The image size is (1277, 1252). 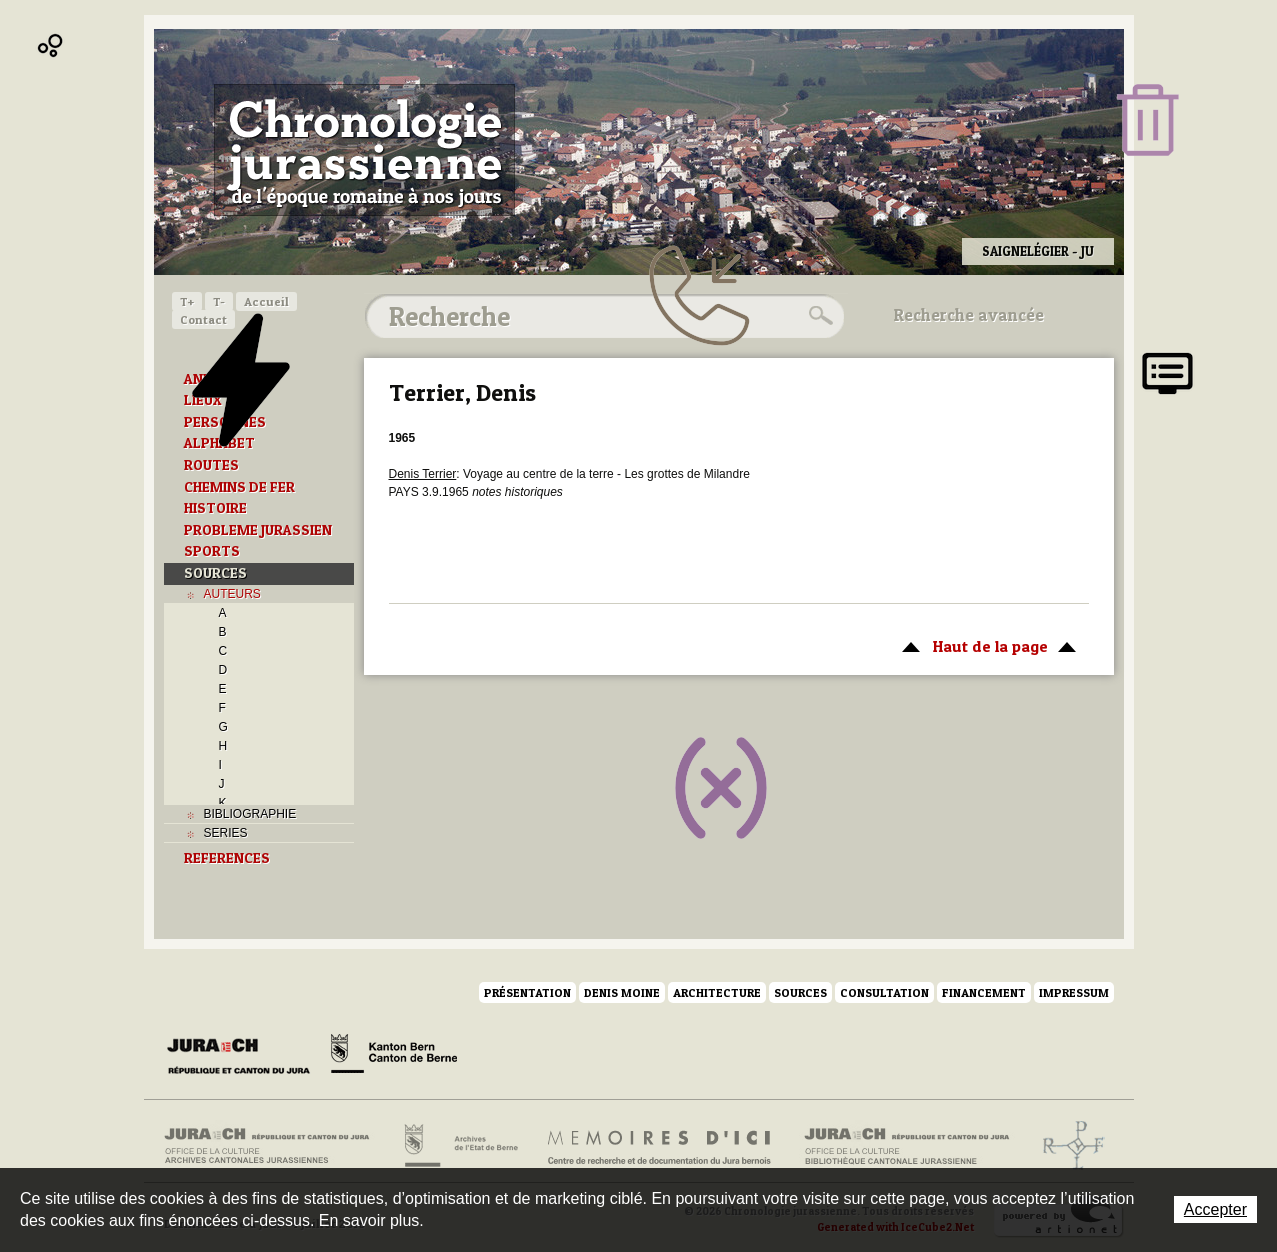 What do you see at coordinates (721, 788) in the screenshot?
I see `represents a variable or dynamic value in code` at bounding box center [721, 788].